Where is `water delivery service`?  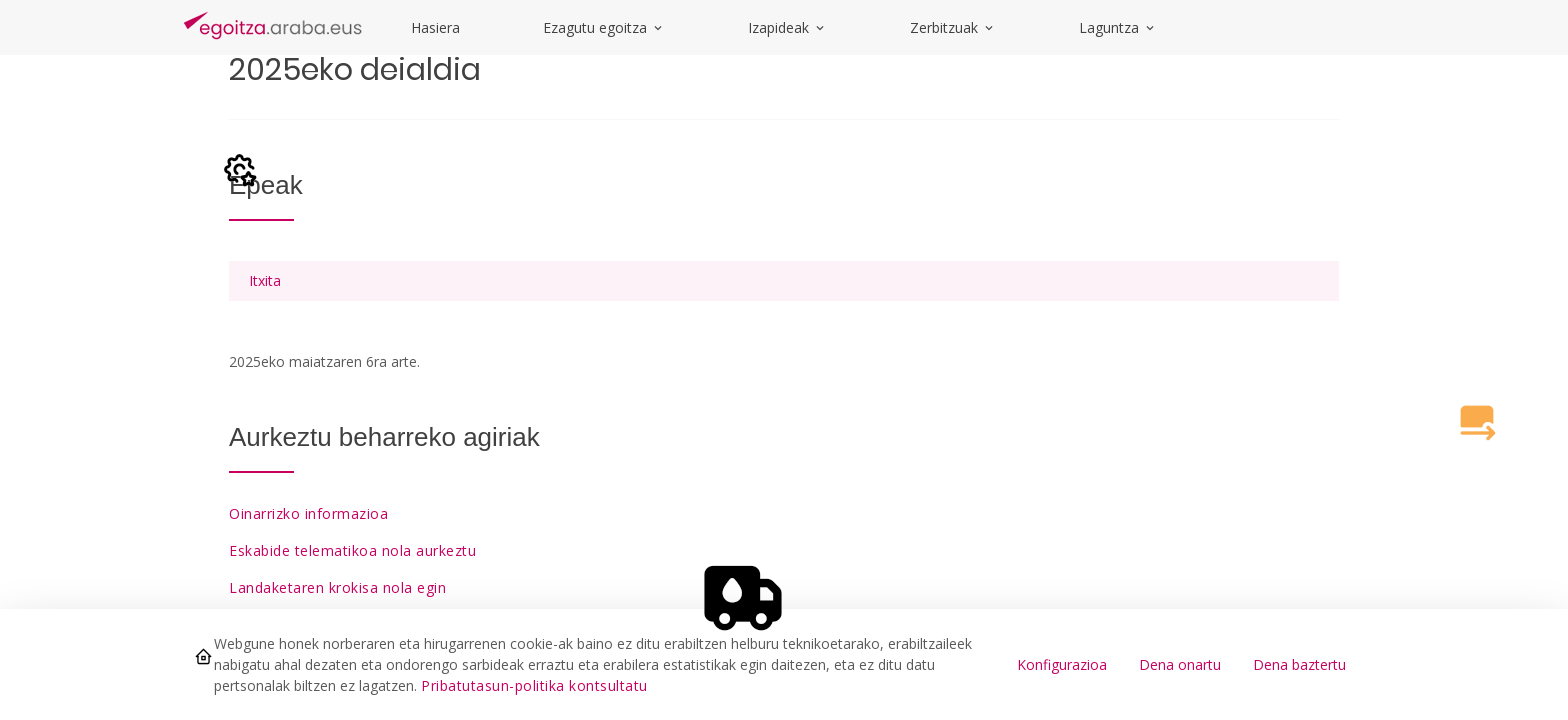 water delivery service is located at coordinates (743, 596).